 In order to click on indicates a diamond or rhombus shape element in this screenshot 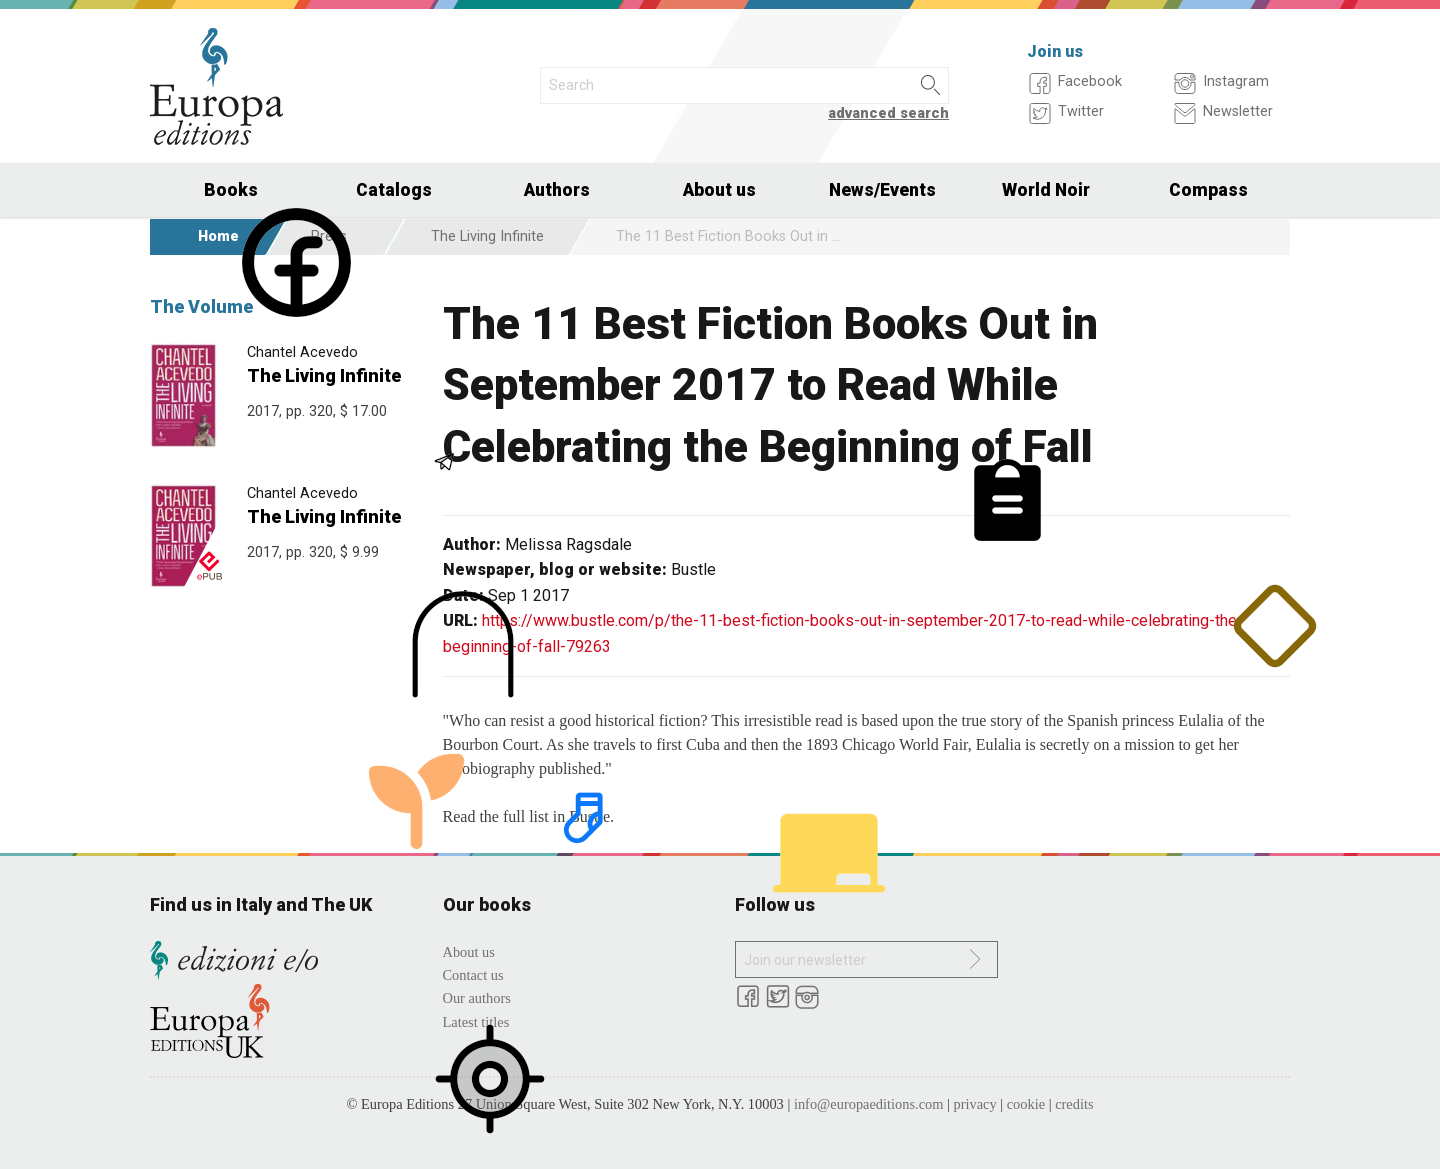, I will do `click(1275, 626)`.